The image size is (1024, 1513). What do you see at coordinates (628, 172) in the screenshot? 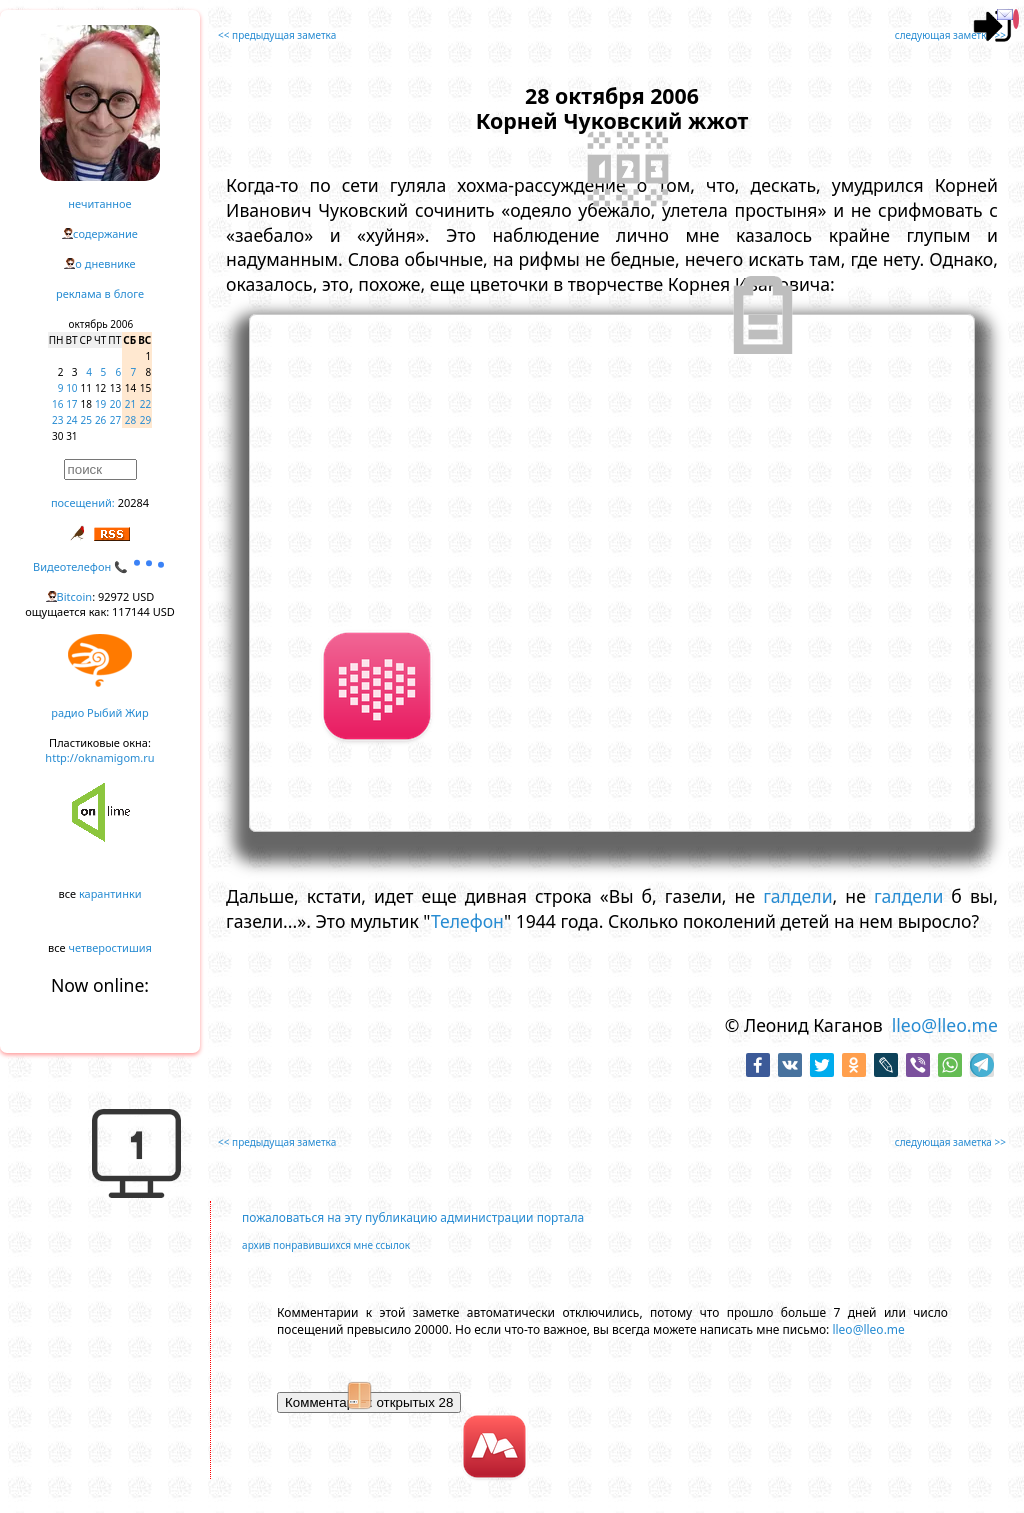
I see `access privacy and security settings` at bounding box center [628, 172].